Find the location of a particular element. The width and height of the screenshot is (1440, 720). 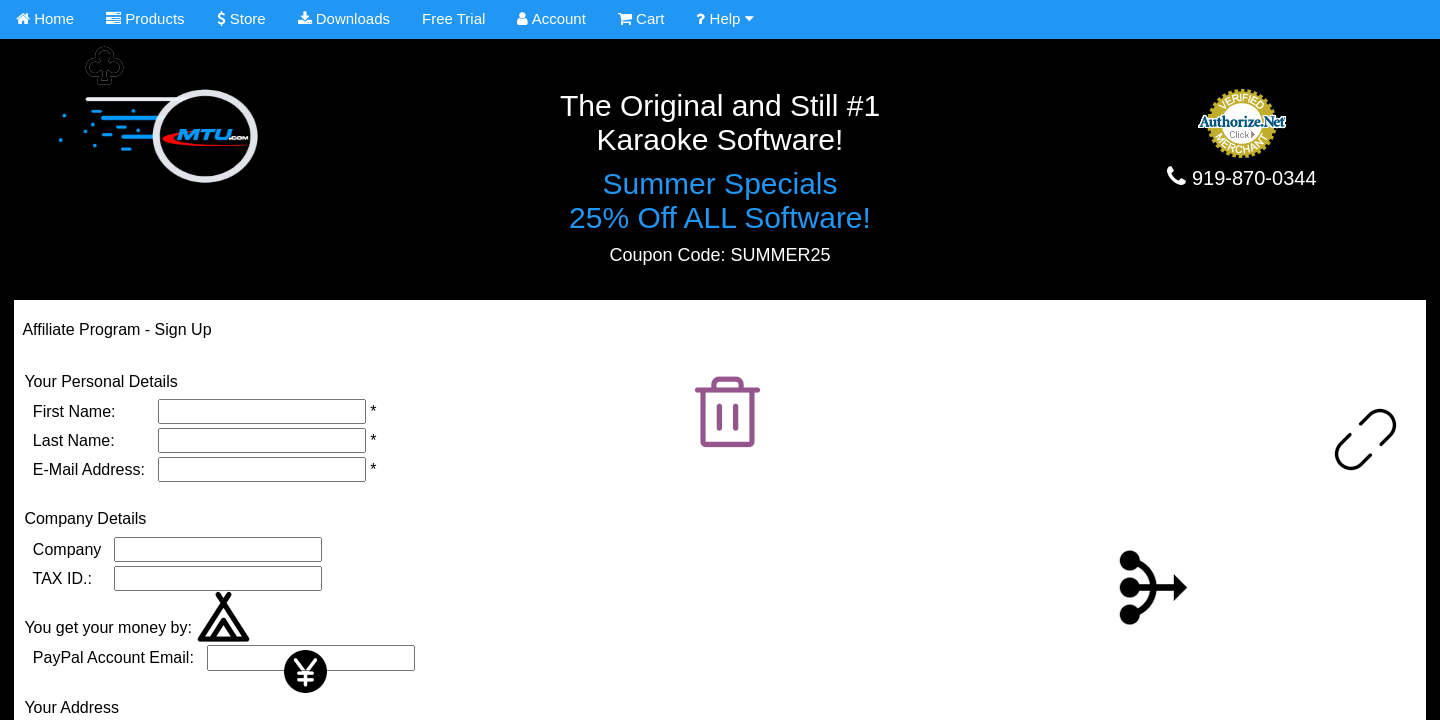

view or select Japanese yen currency is located at coordinates (305, 671).